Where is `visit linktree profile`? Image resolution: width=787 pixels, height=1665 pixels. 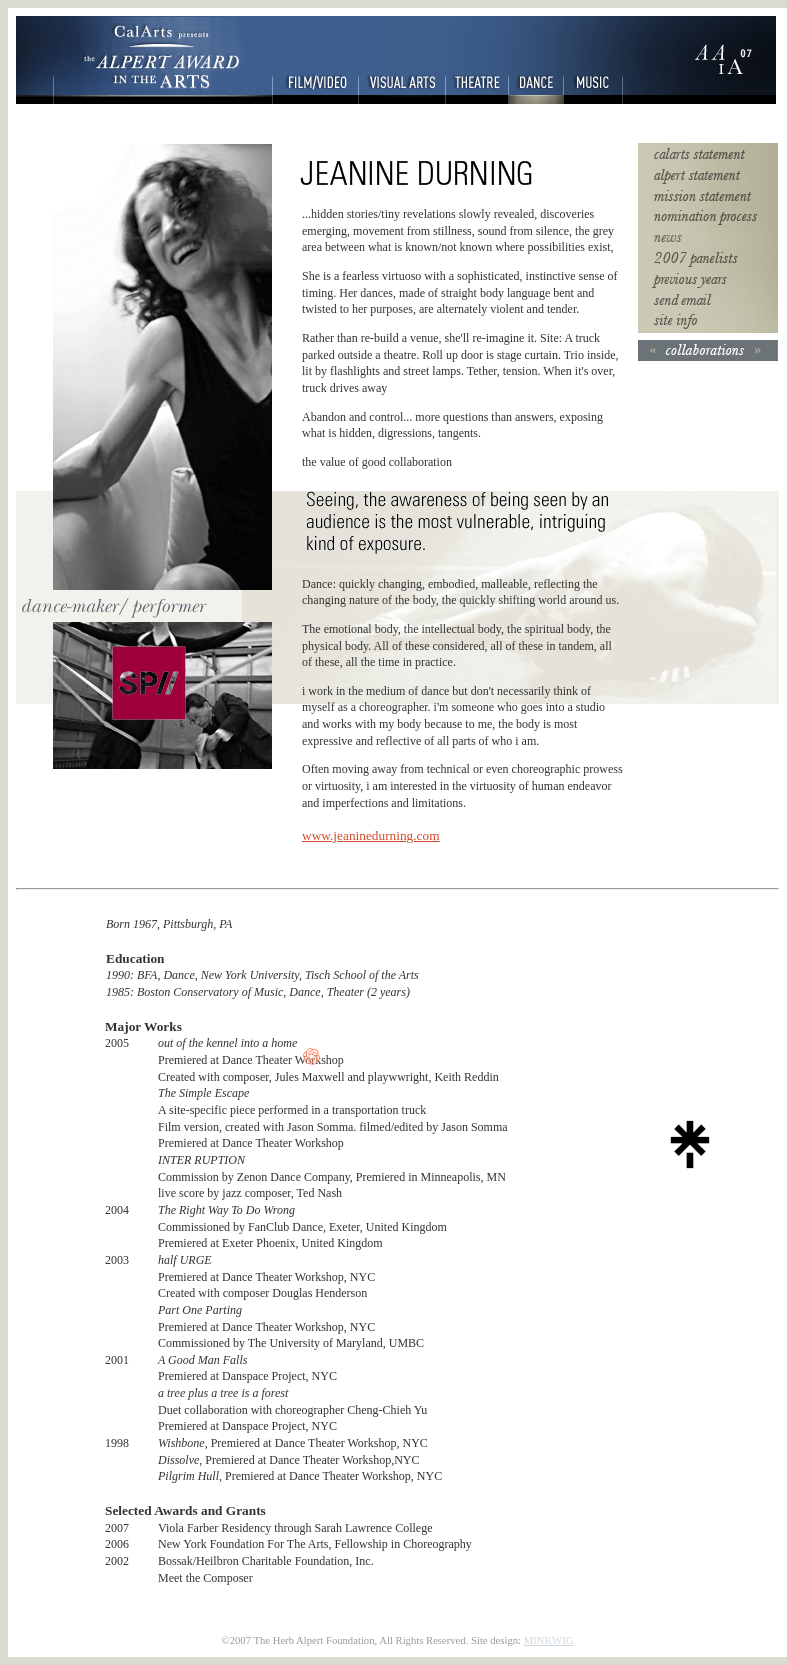 visit linktree profile is located at coordinates (688, 1144).